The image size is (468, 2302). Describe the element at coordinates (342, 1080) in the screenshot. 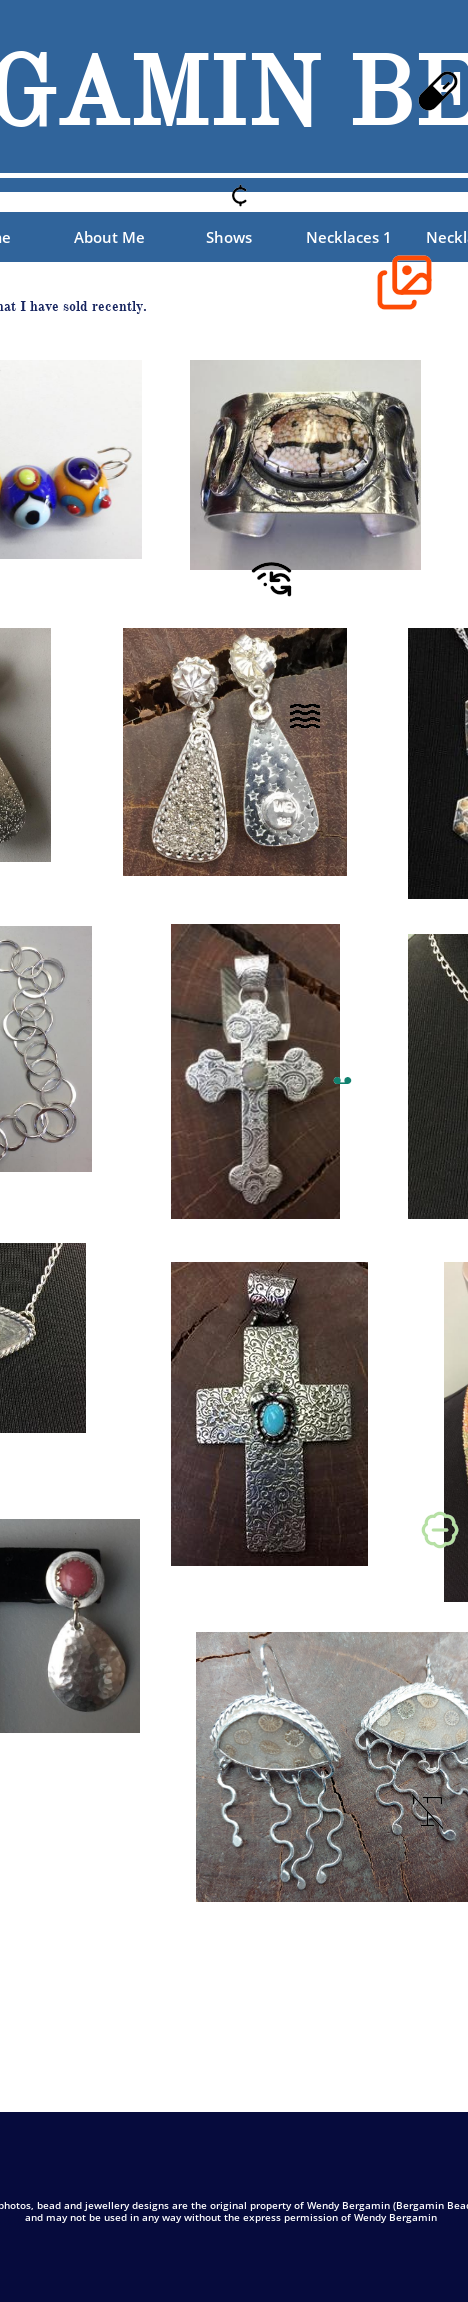

I see `indicates active recording in progress` at that location.